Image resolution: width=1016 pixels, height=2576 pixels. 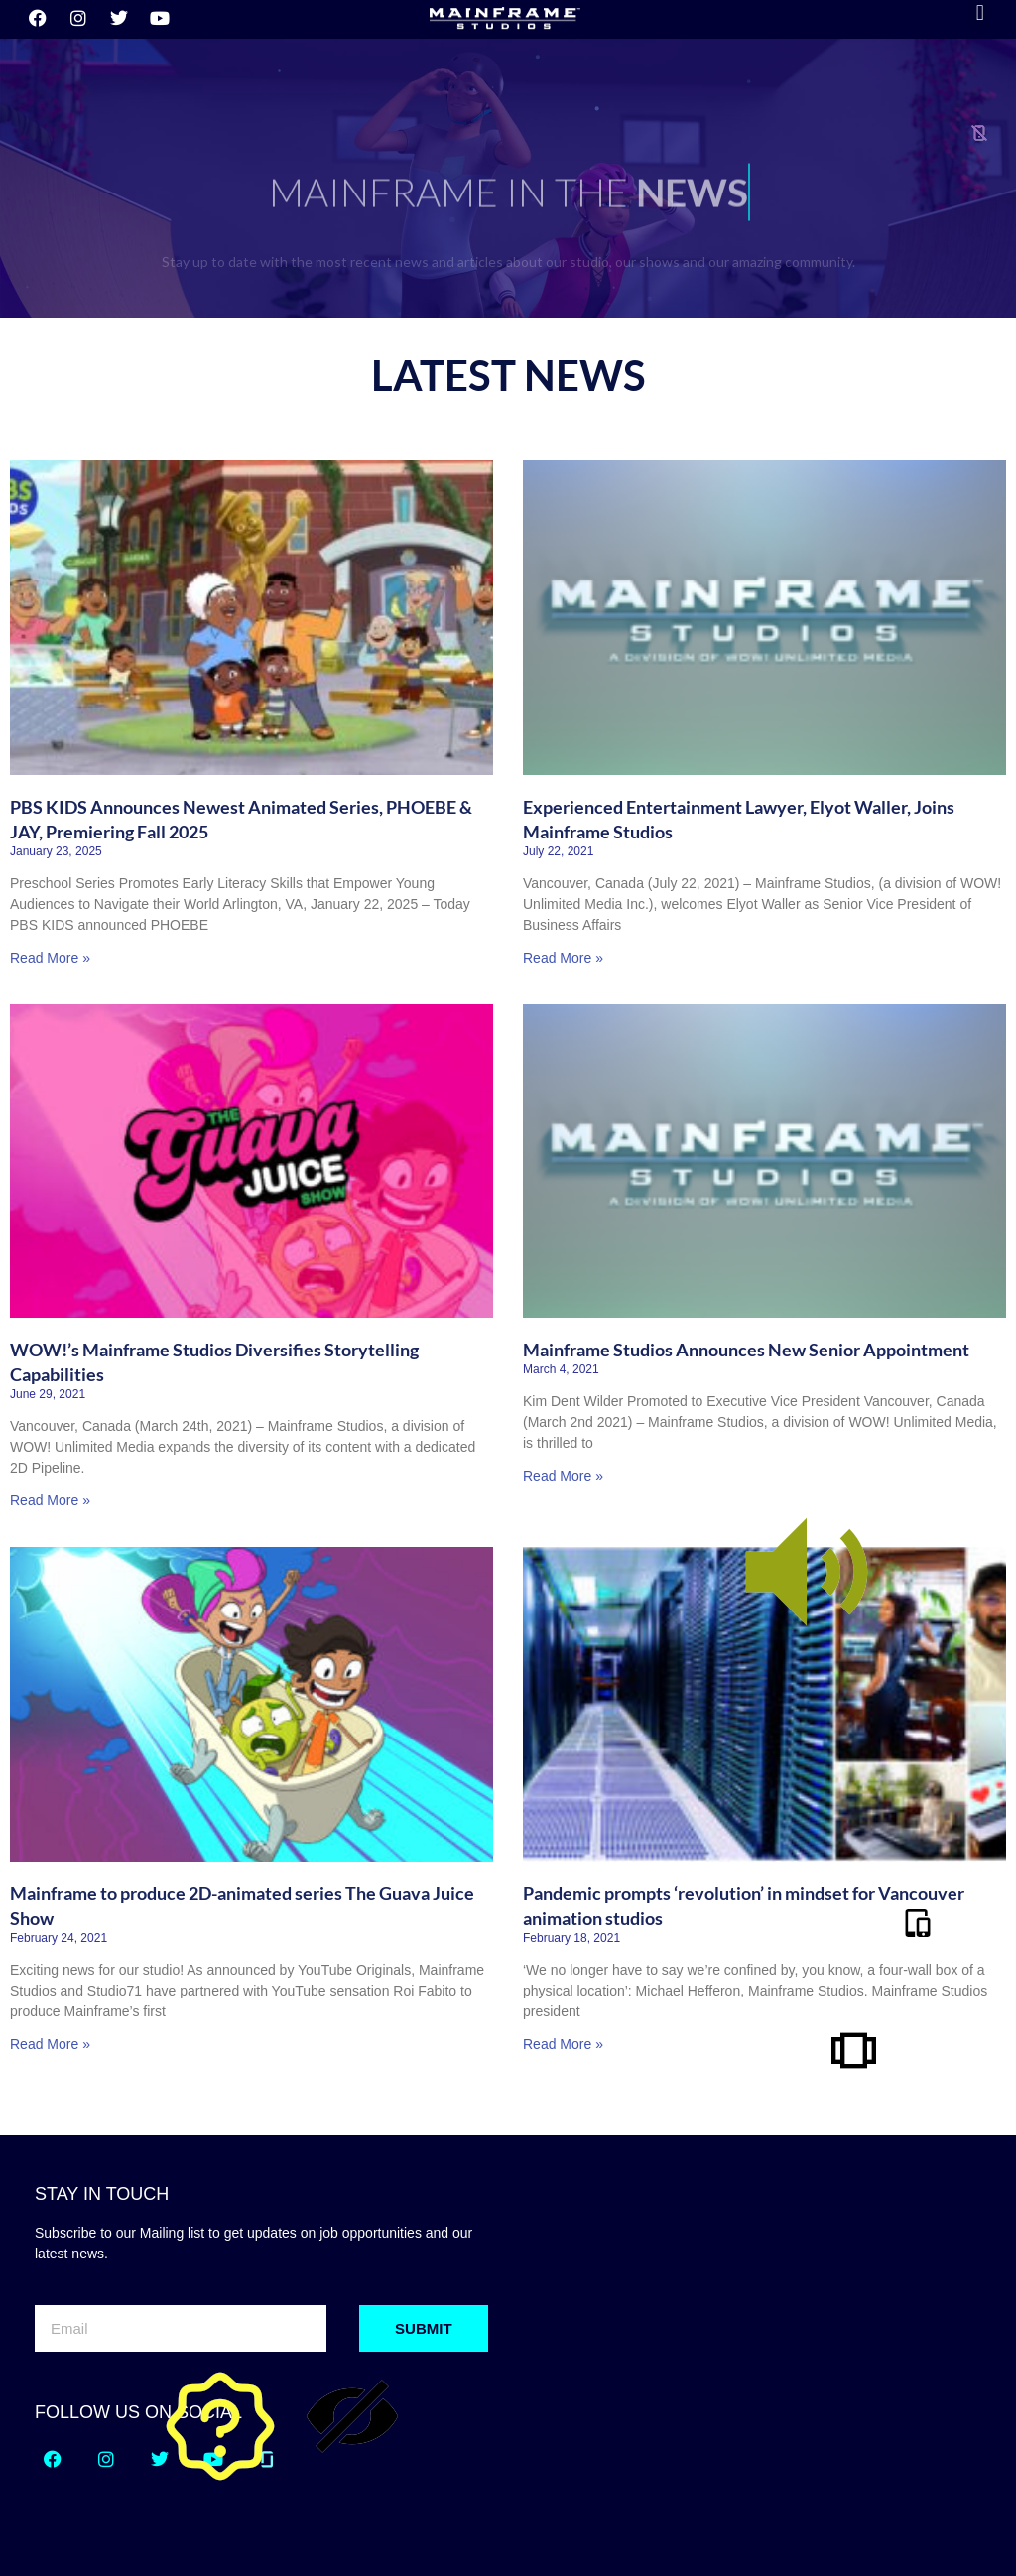 I want to click on access help or FAQ section, so click(x=220, y=2426).